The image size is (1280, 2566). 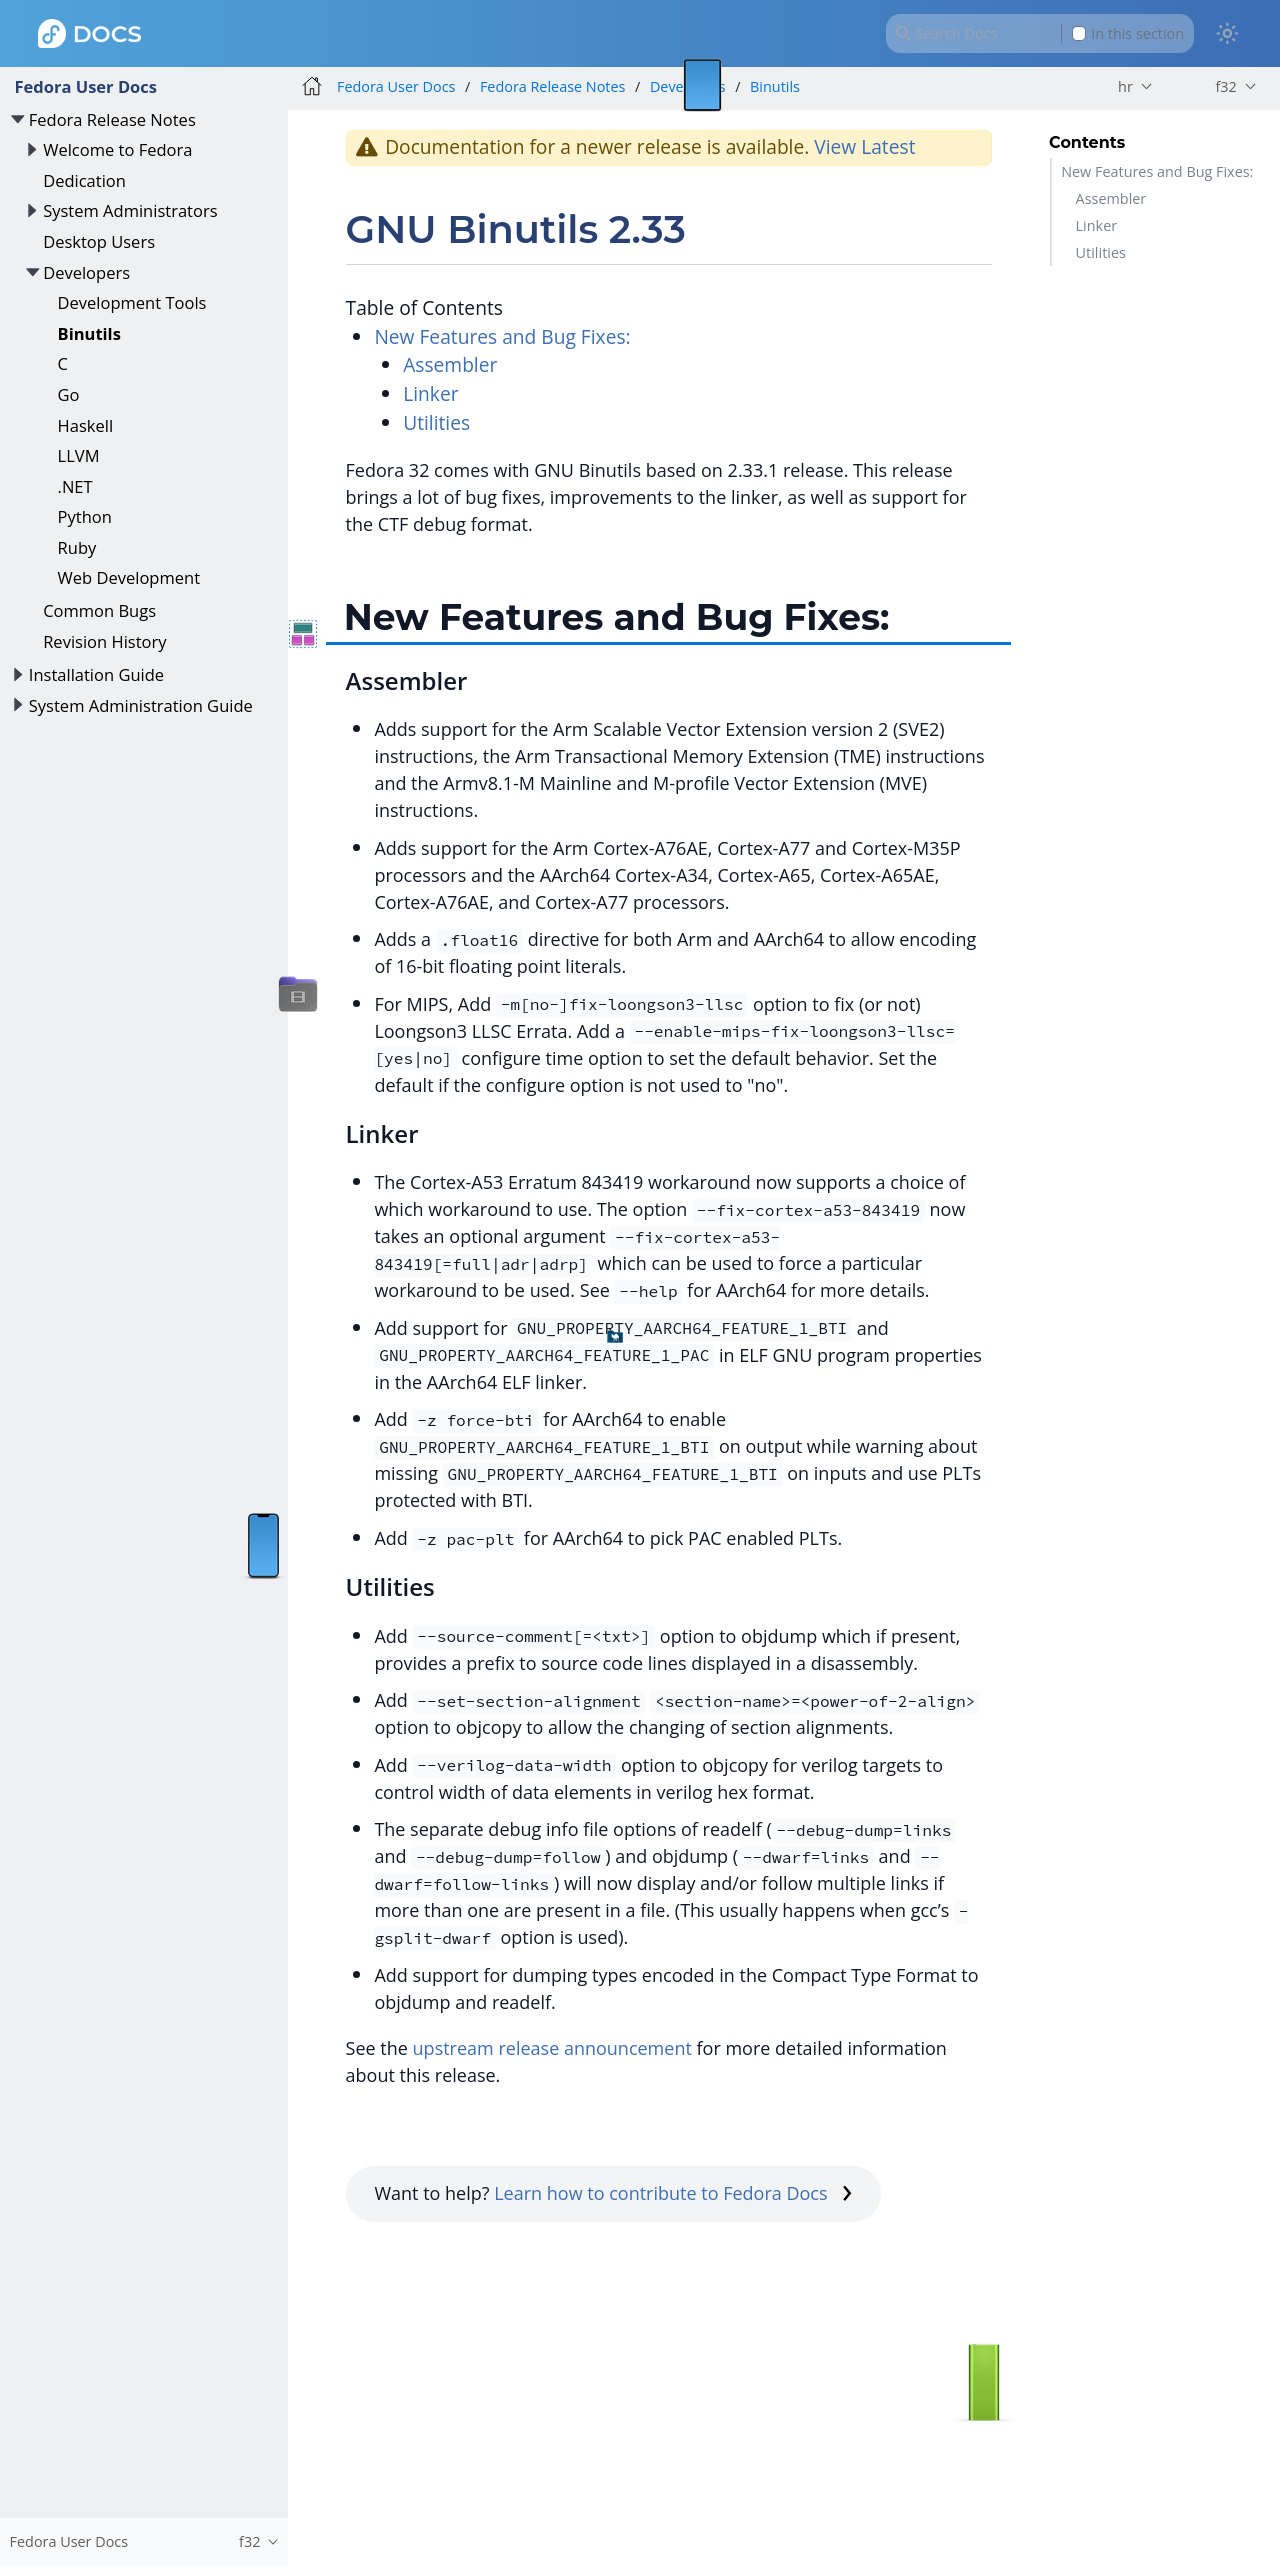 What do you see at coordinates (615, 1337) in the screenshot?
I see `folder containing perl scripts or projects` at bounding box center [615, 1337].